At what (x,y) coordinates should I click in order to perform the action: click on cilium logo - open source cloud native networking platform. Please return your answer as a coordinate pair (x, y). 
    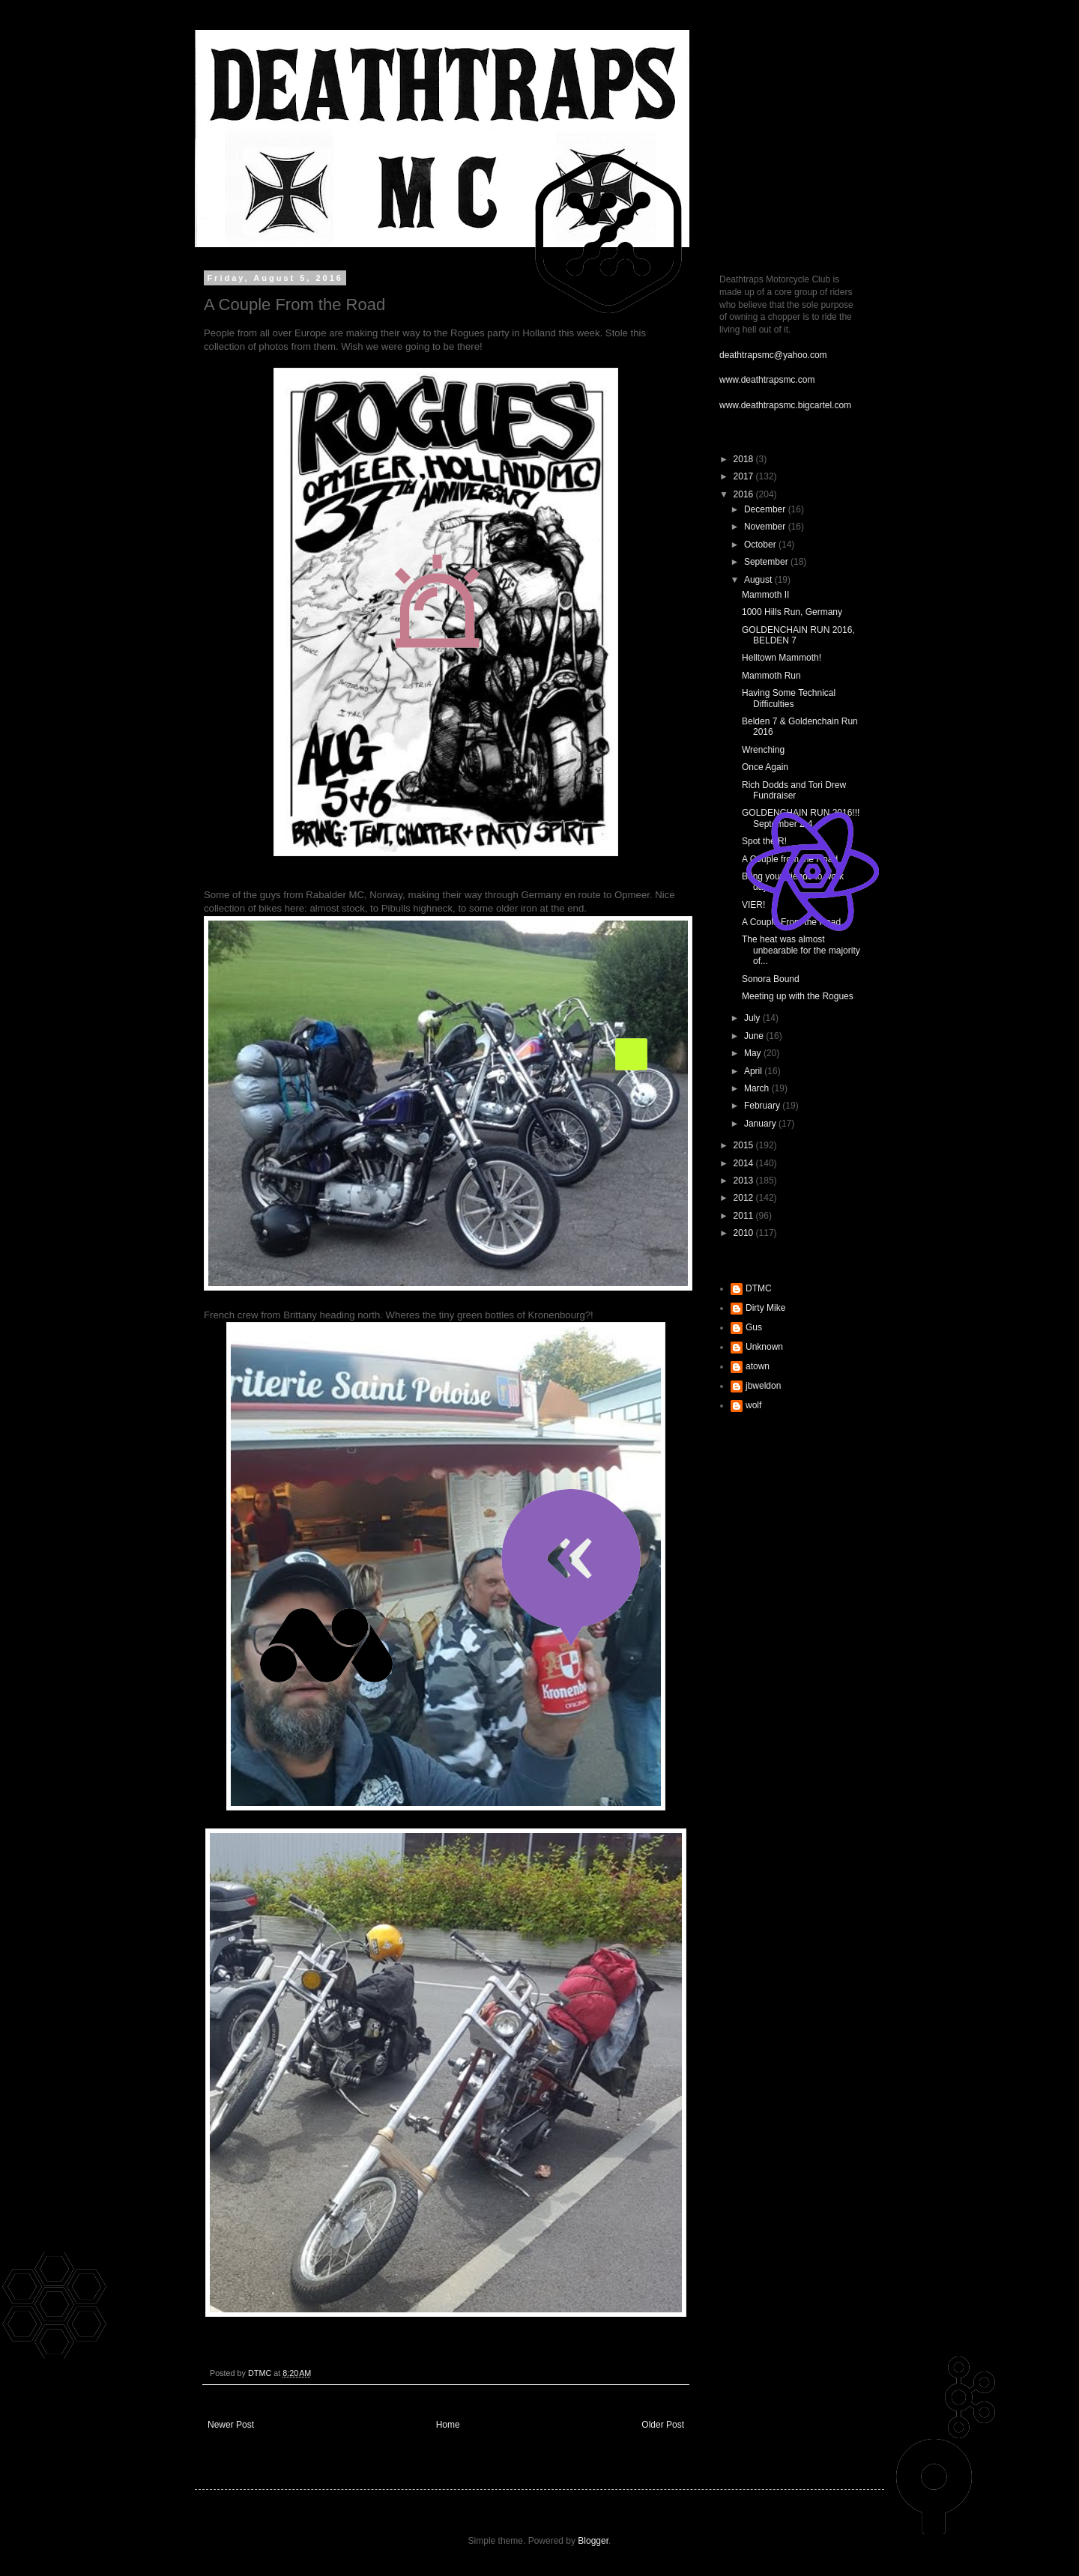
    Looking at the image, I should click on (54, 2305).